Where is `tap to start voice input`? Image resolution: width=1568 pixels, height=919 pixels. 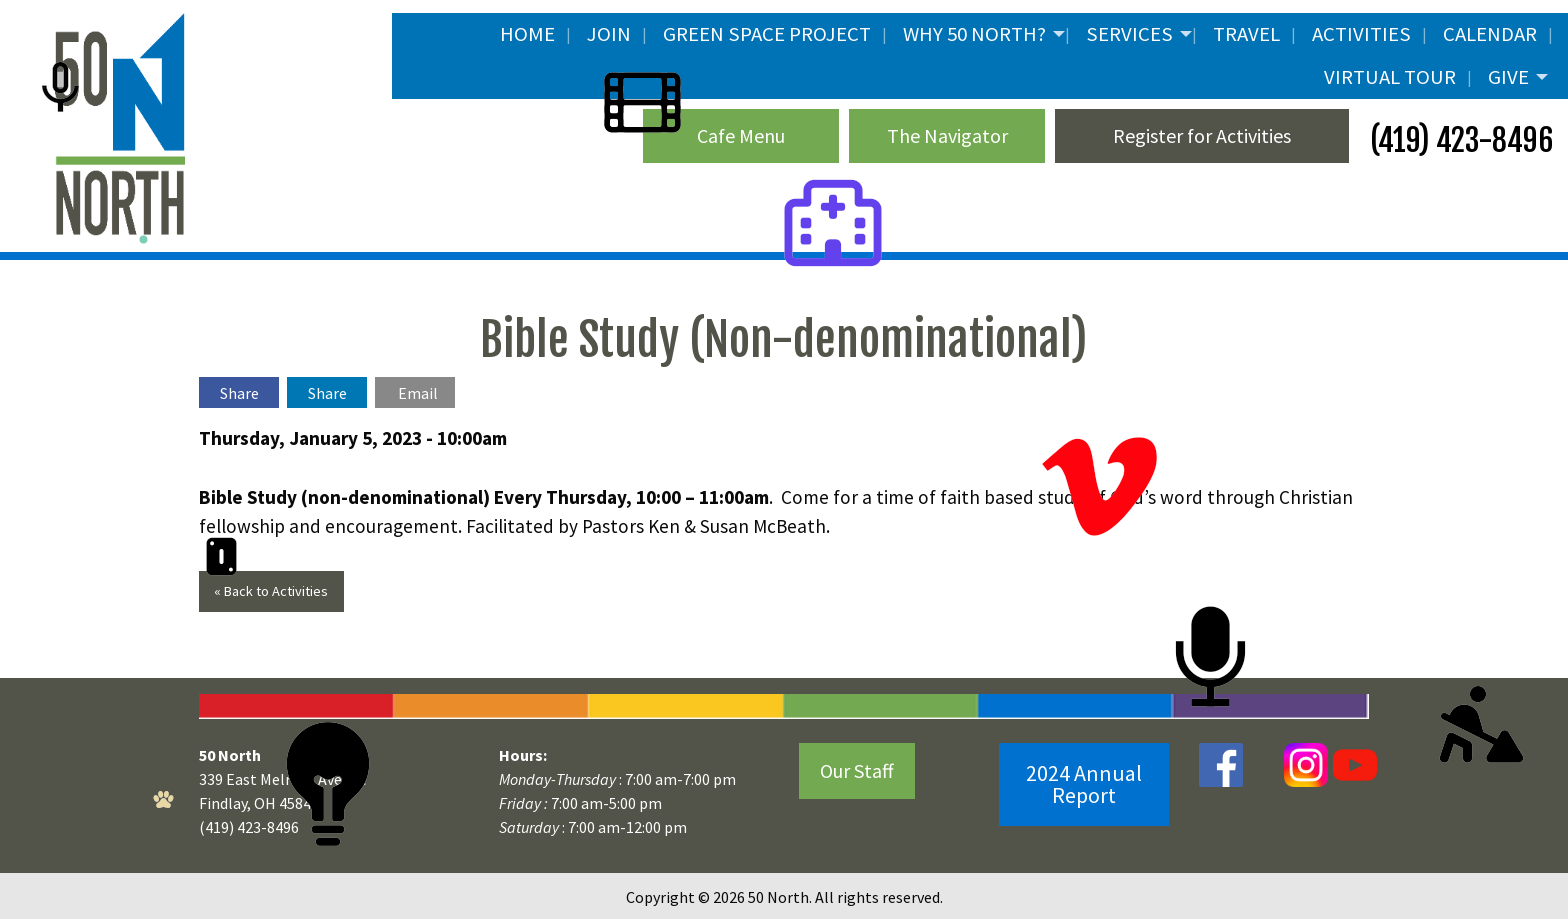
tap to start voice input is located at coordinates (1210, 656).